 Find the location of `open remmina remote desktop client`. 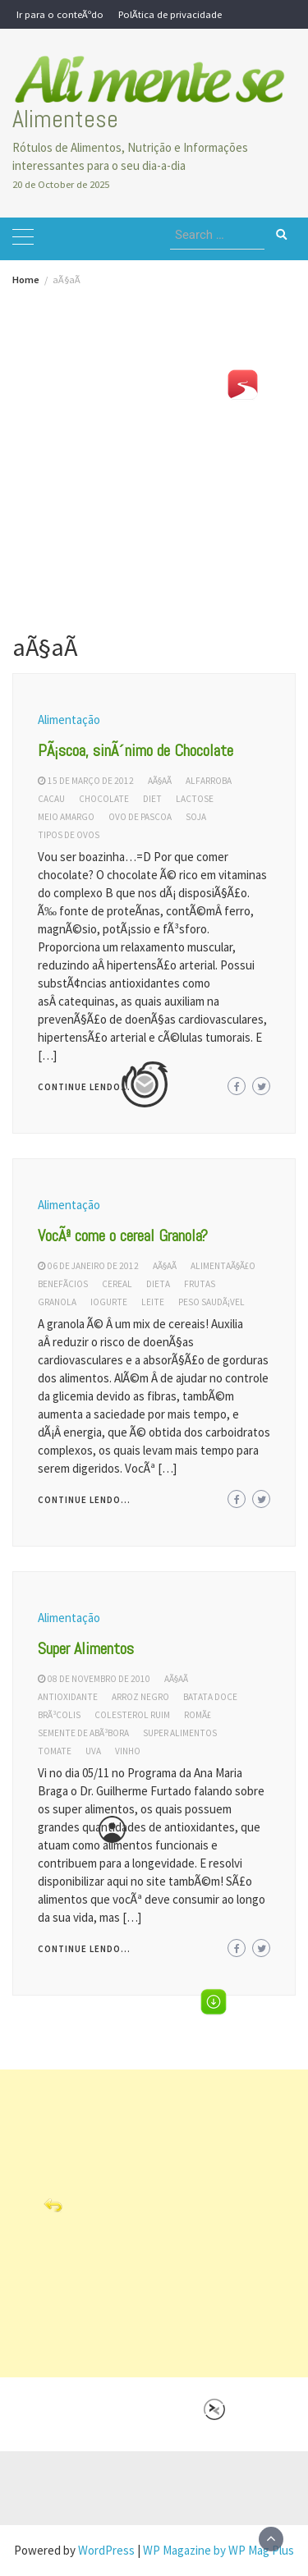

open remmina remote desktop client is located at coordinates (214, 2409).